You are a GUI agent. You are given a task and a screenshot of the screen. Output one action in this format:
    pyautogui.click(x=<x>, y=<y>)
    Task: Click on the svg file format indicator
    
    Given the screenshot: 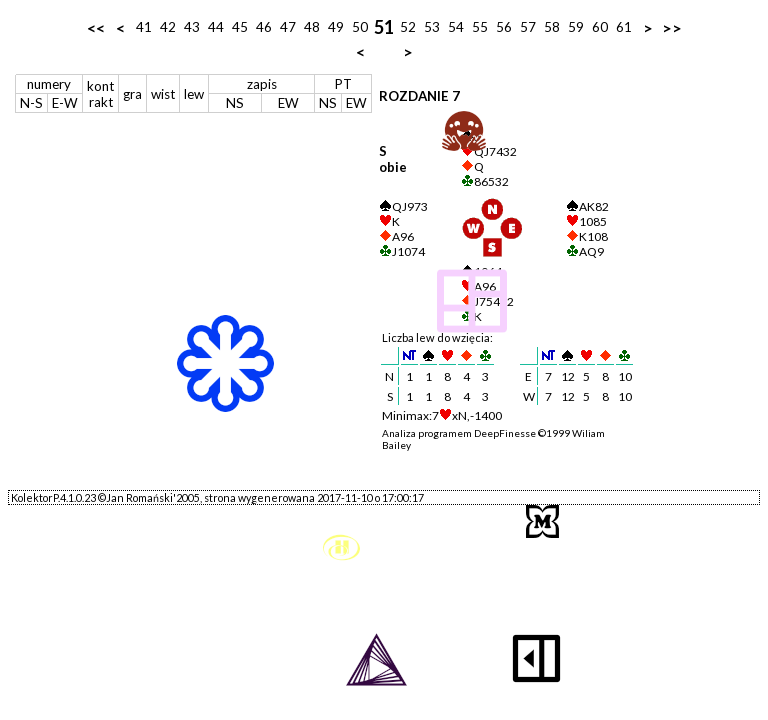 What is the action you would take?
    pyautogui.click(x=225, y=363)
    